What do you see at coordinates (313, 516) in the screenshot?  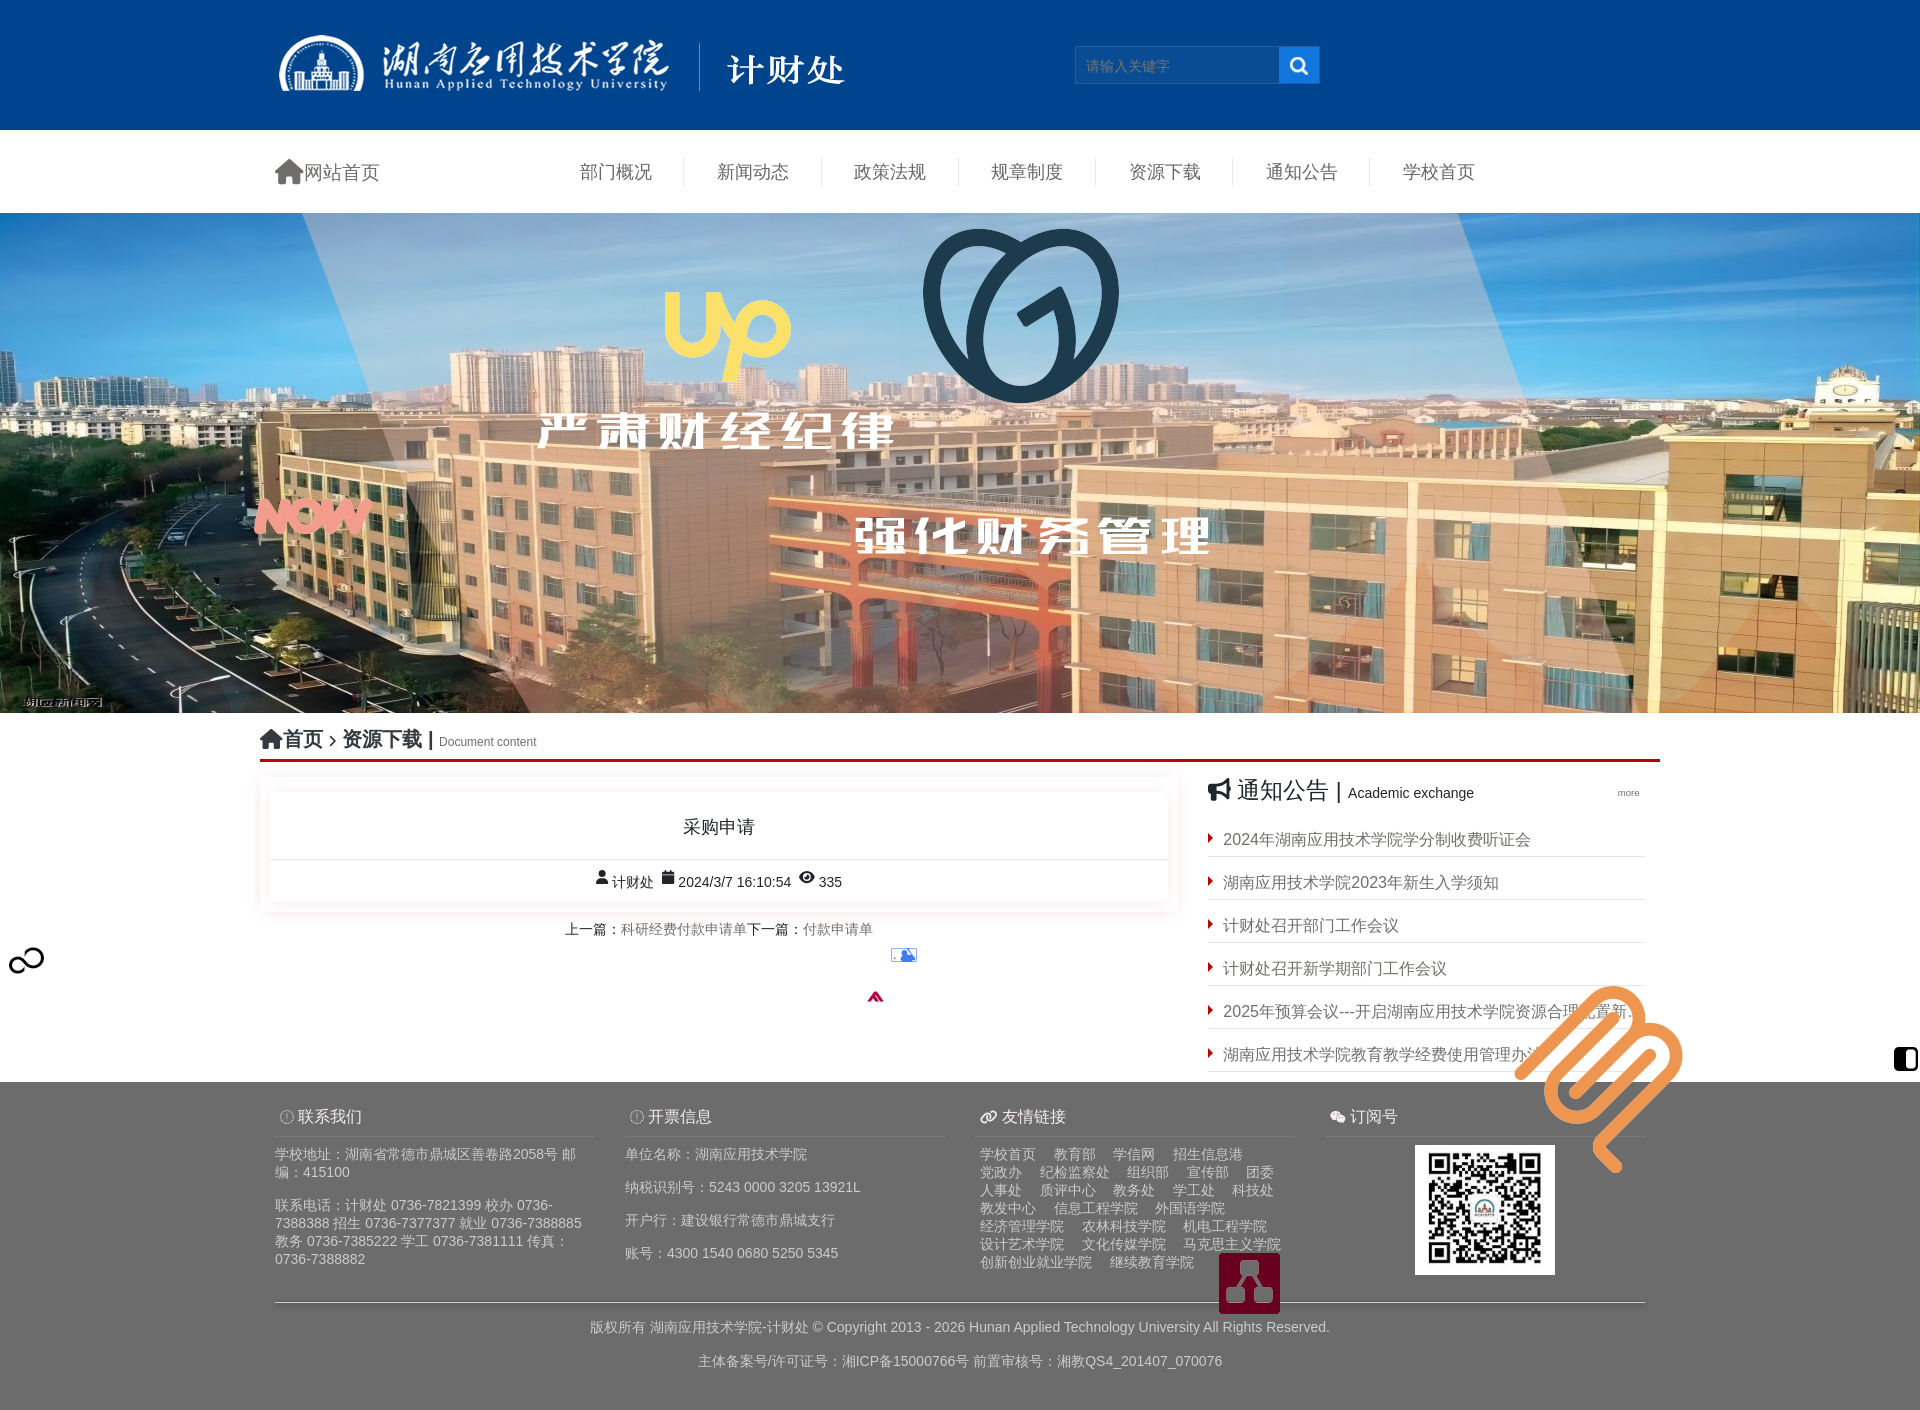 I see `open the NOW streaming app` at bounding box center [313, 516].